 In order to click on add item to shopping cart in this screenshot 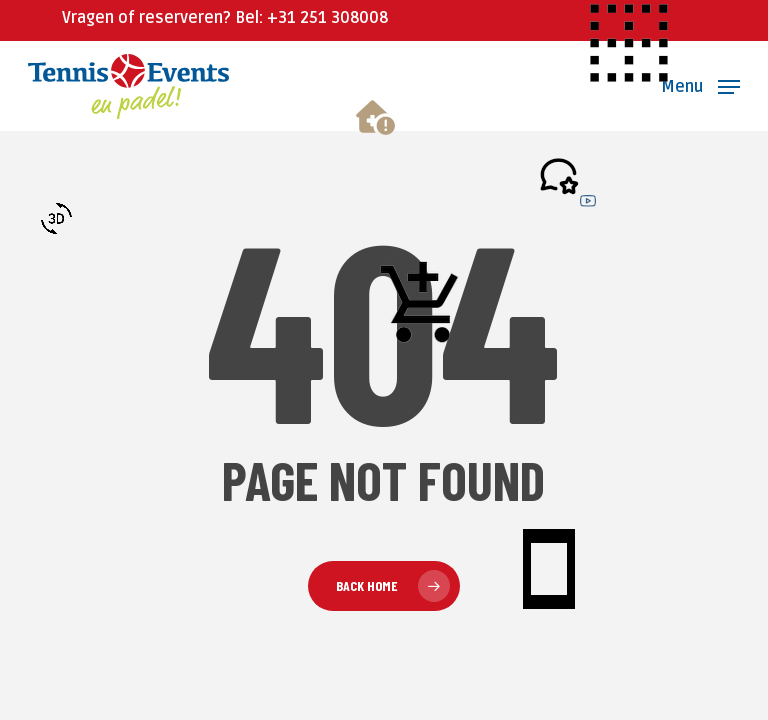, I will do `click(423, 304)`.